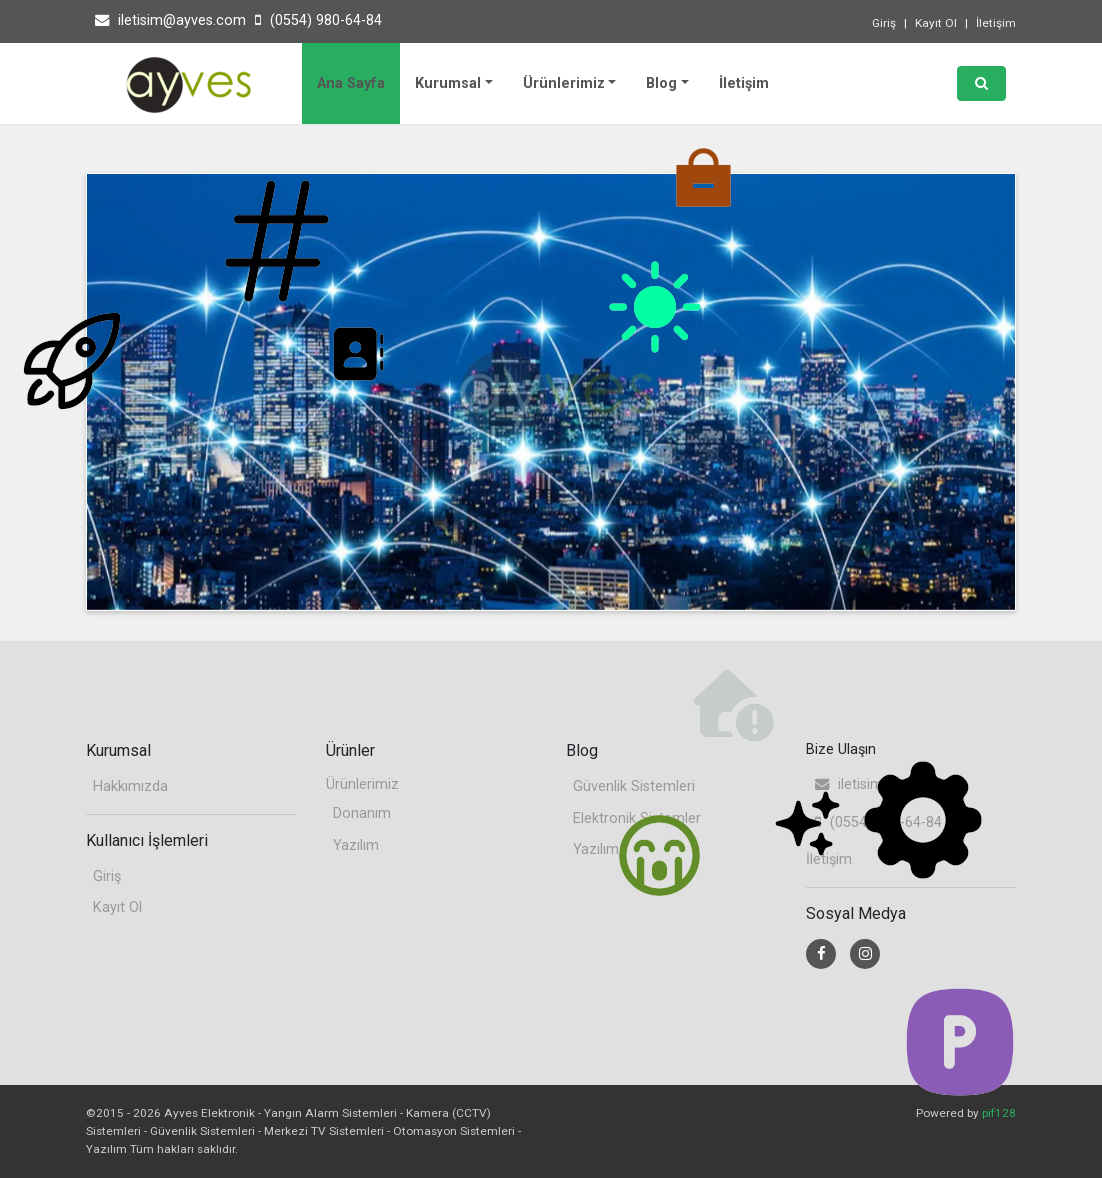  I want to click on switch to light mode, so click(655, 307).